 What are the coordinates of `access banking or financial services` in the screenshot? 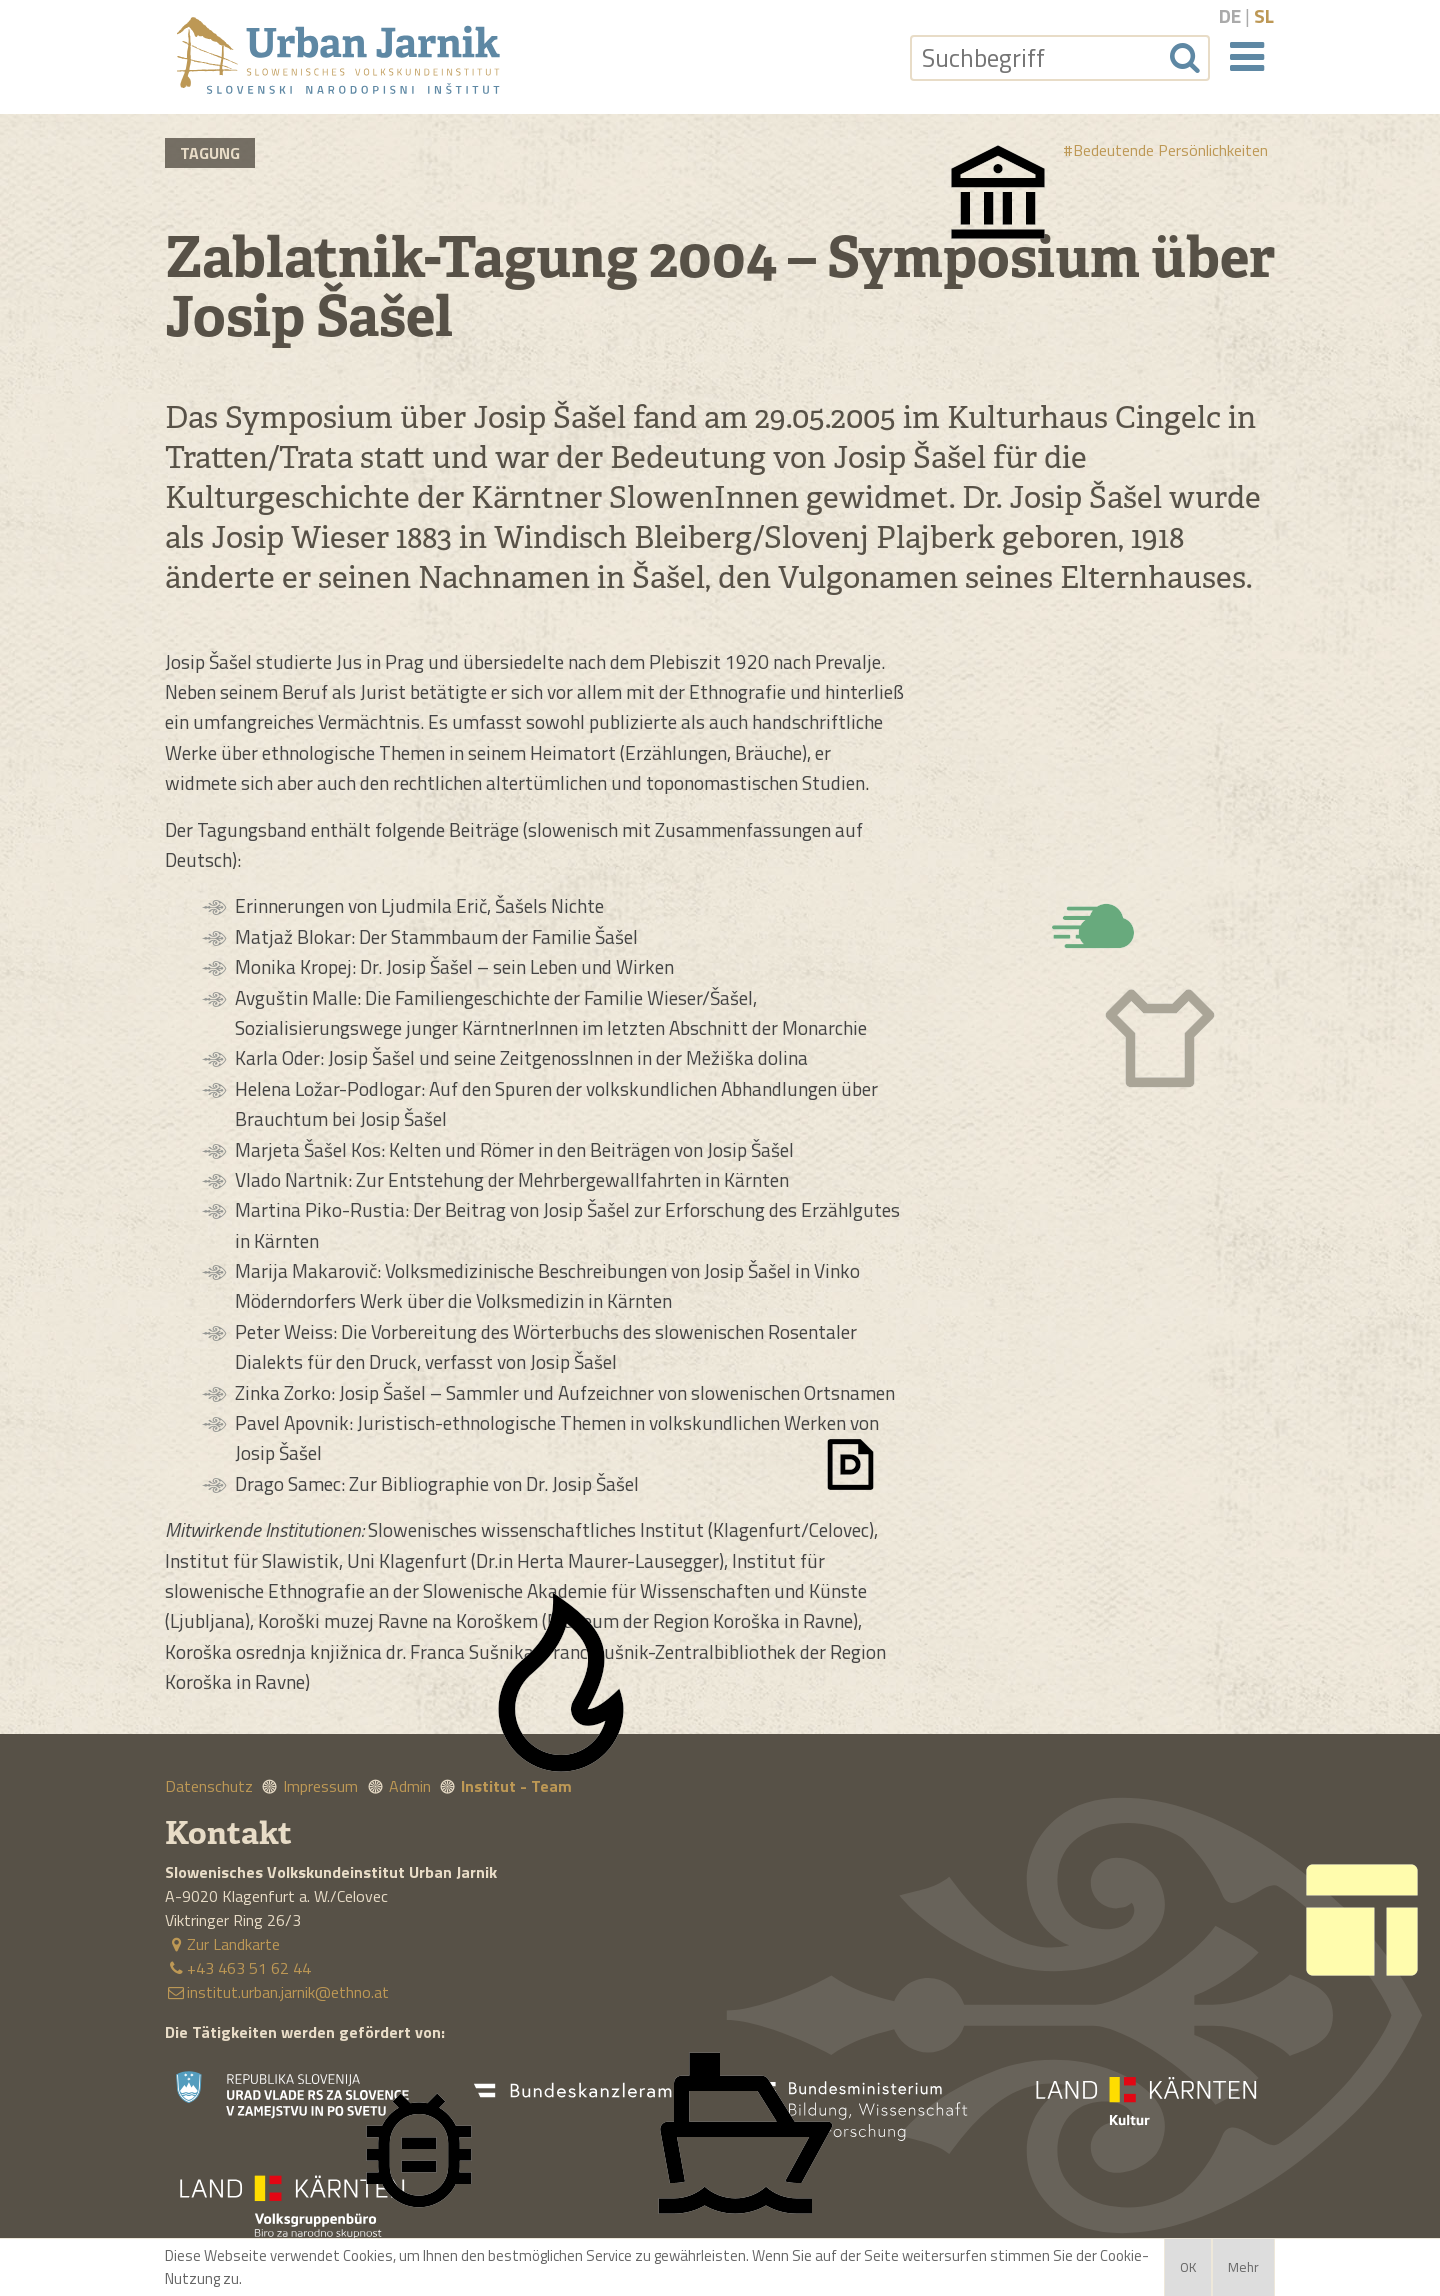 It's located at (998, 192).